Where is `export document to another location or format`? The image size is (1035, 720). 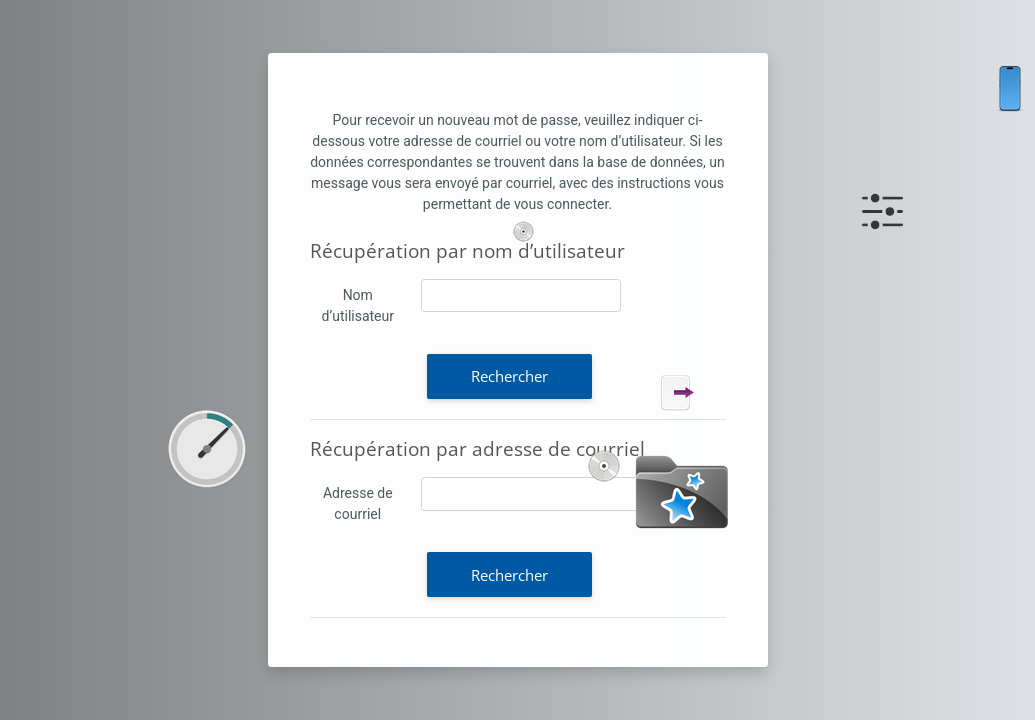
export document to another location or format is located at coordinates (675, 392).